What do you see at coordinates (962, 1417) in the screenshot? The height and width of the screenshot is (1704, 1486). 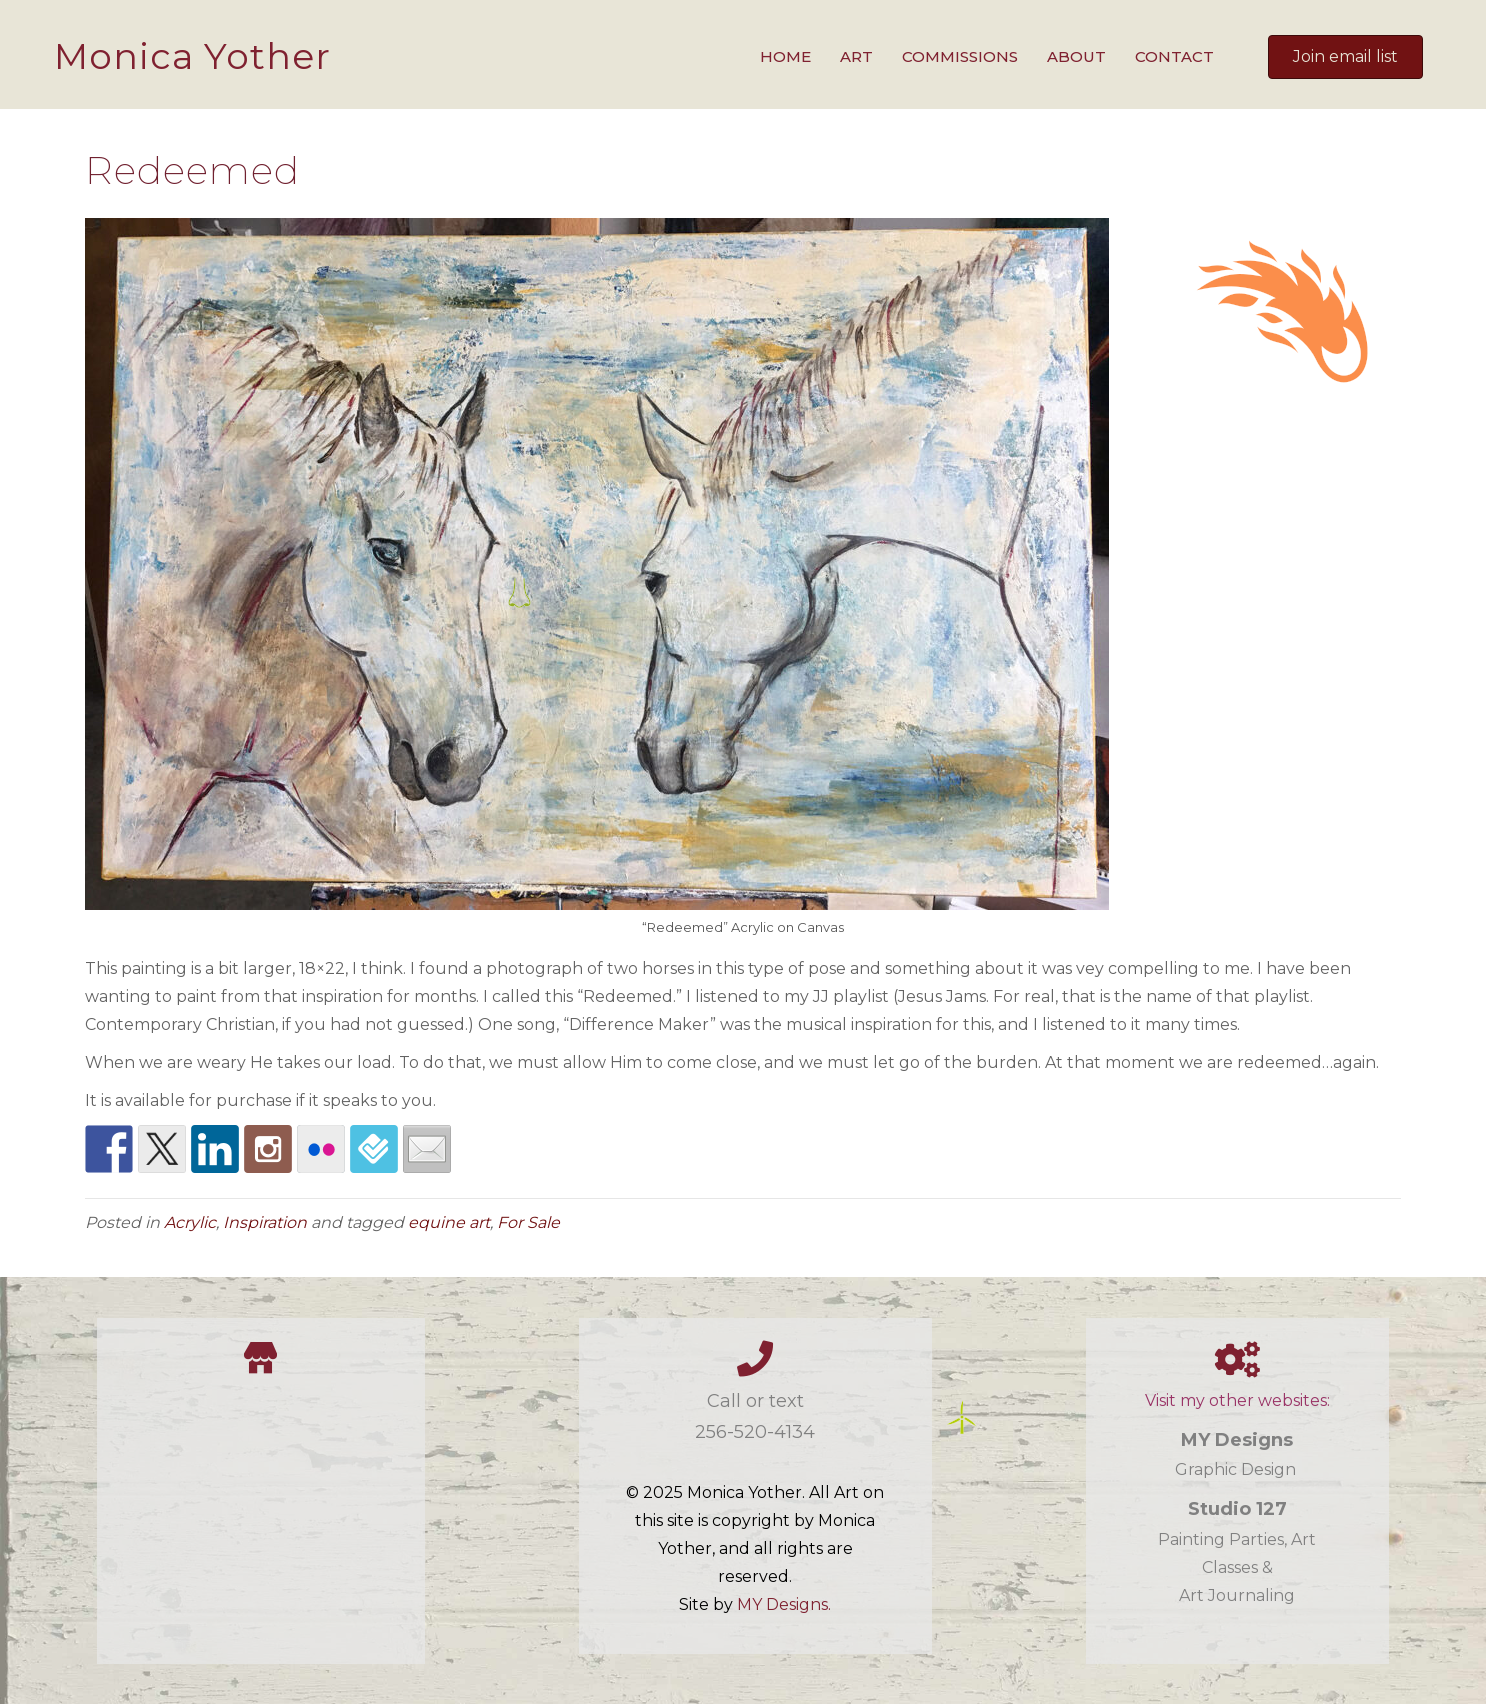 I see `wind turbine or wind energy indicator` at bounding box center [962, 1417].